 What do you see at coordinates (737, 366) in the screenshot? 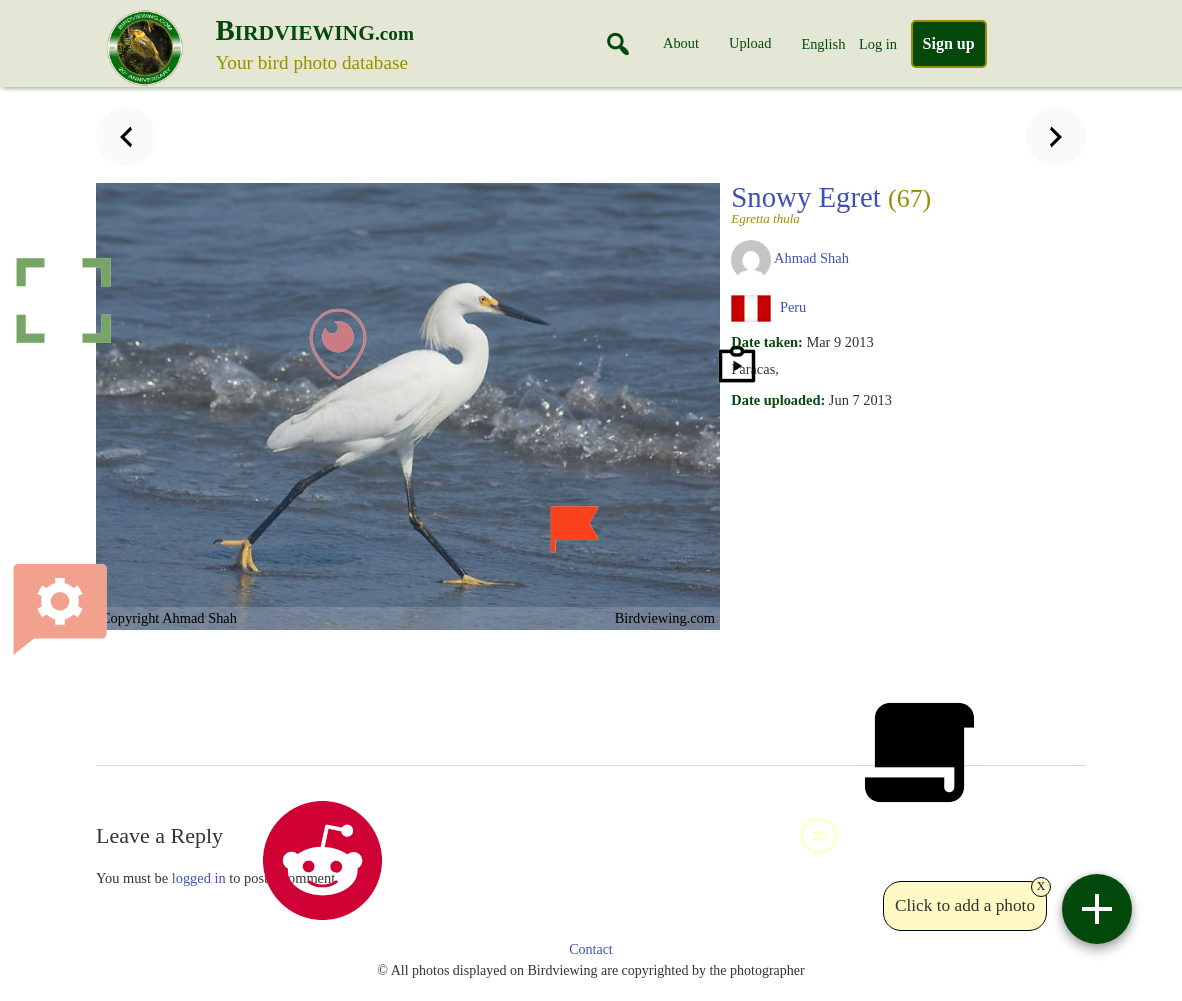
I see `start a presentation slideshow` at bounding box center [737, 366].